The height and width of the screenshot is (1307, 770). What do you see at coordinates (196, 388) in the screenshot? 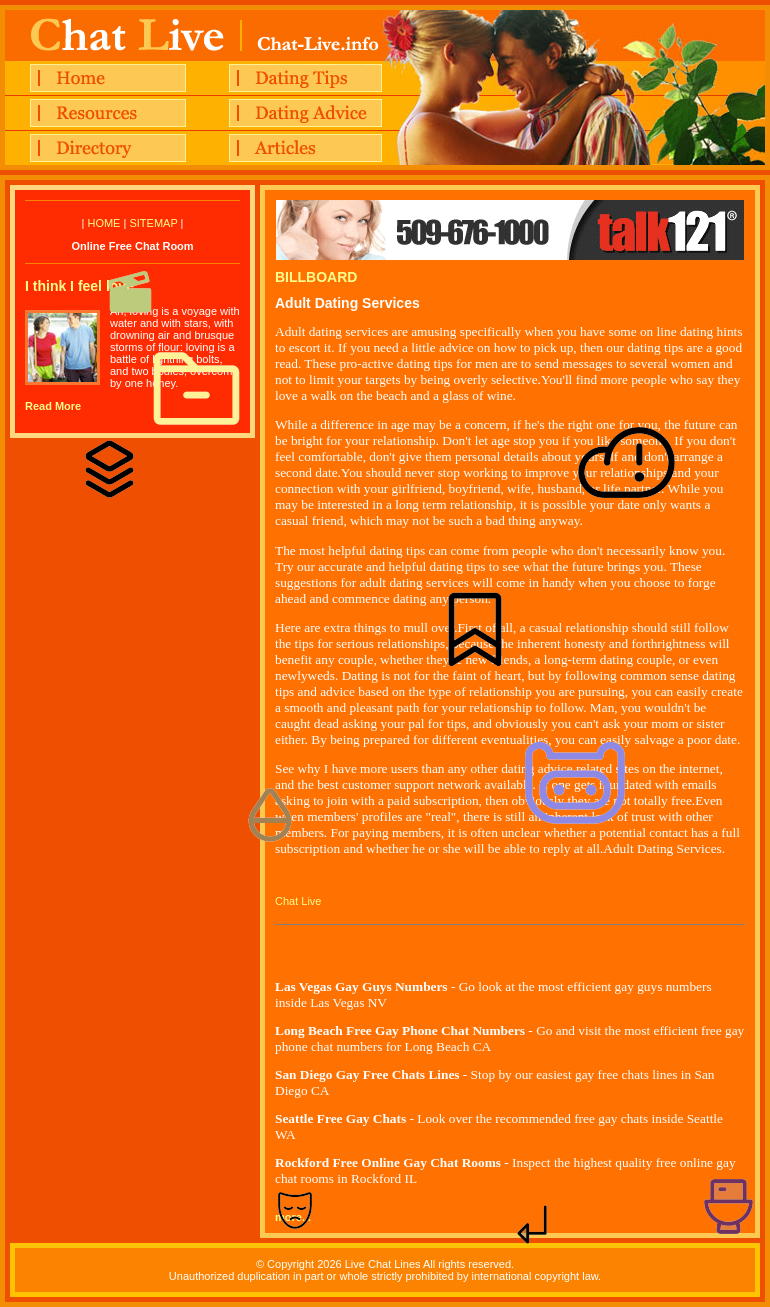
I see `remove a file or item from this folder` at bounding box center [196, 388].